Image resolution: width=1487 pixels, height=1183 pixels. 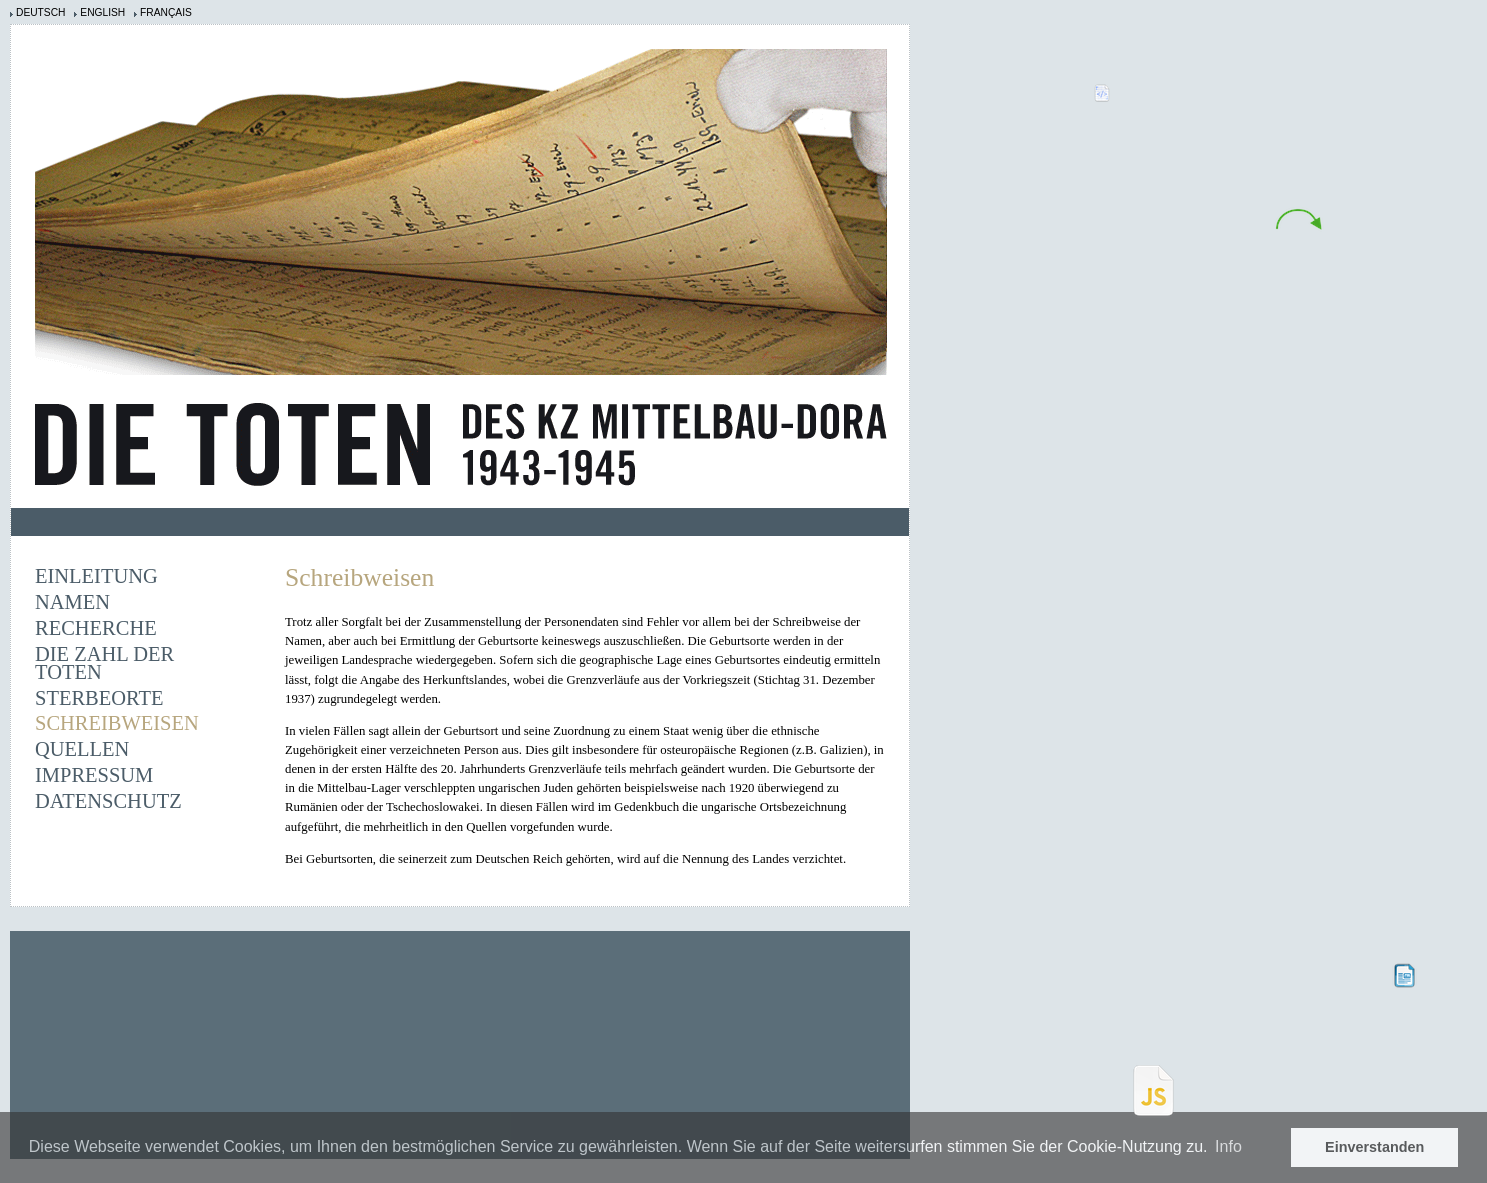 What do you see at coordinates (1102, 93) in the screenshot?
I see `an html template file` at bounding box center [1102, 93].